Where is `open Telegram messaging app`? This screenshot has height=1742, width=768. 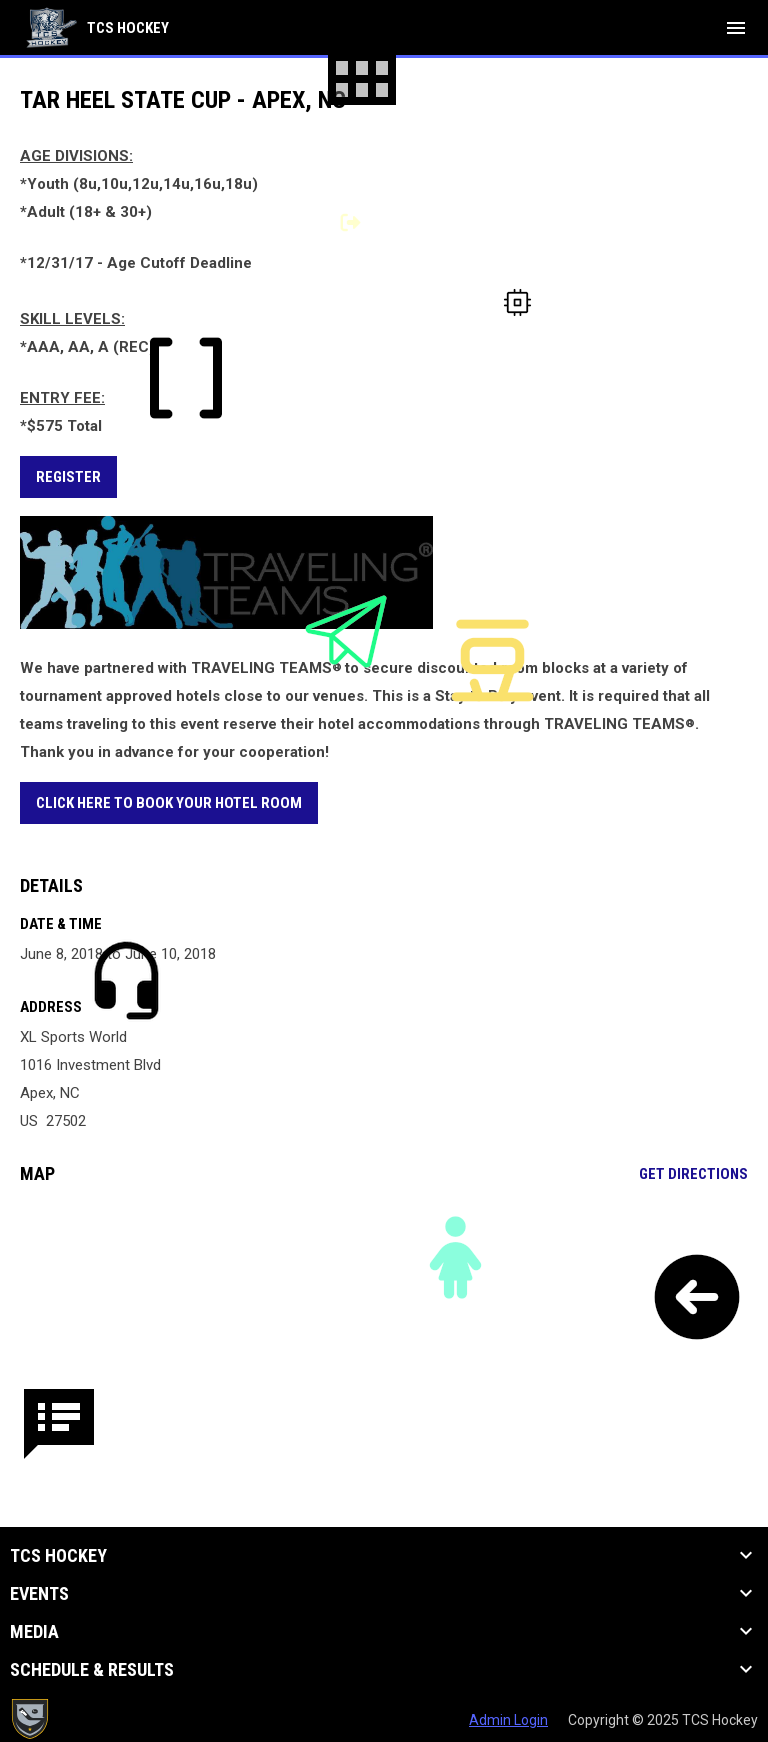 open Telegram messaging app is located at coordinates (349, 633).